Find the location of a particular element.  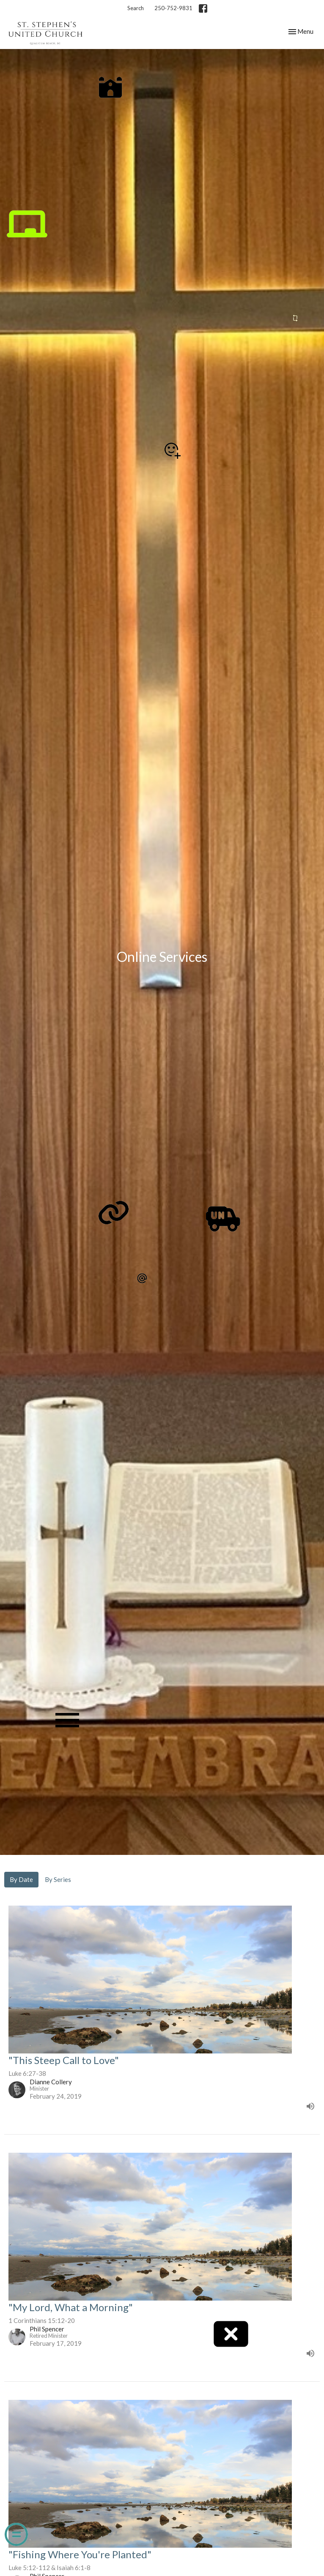

open navigation menu is located at coordinates (67, 1720).